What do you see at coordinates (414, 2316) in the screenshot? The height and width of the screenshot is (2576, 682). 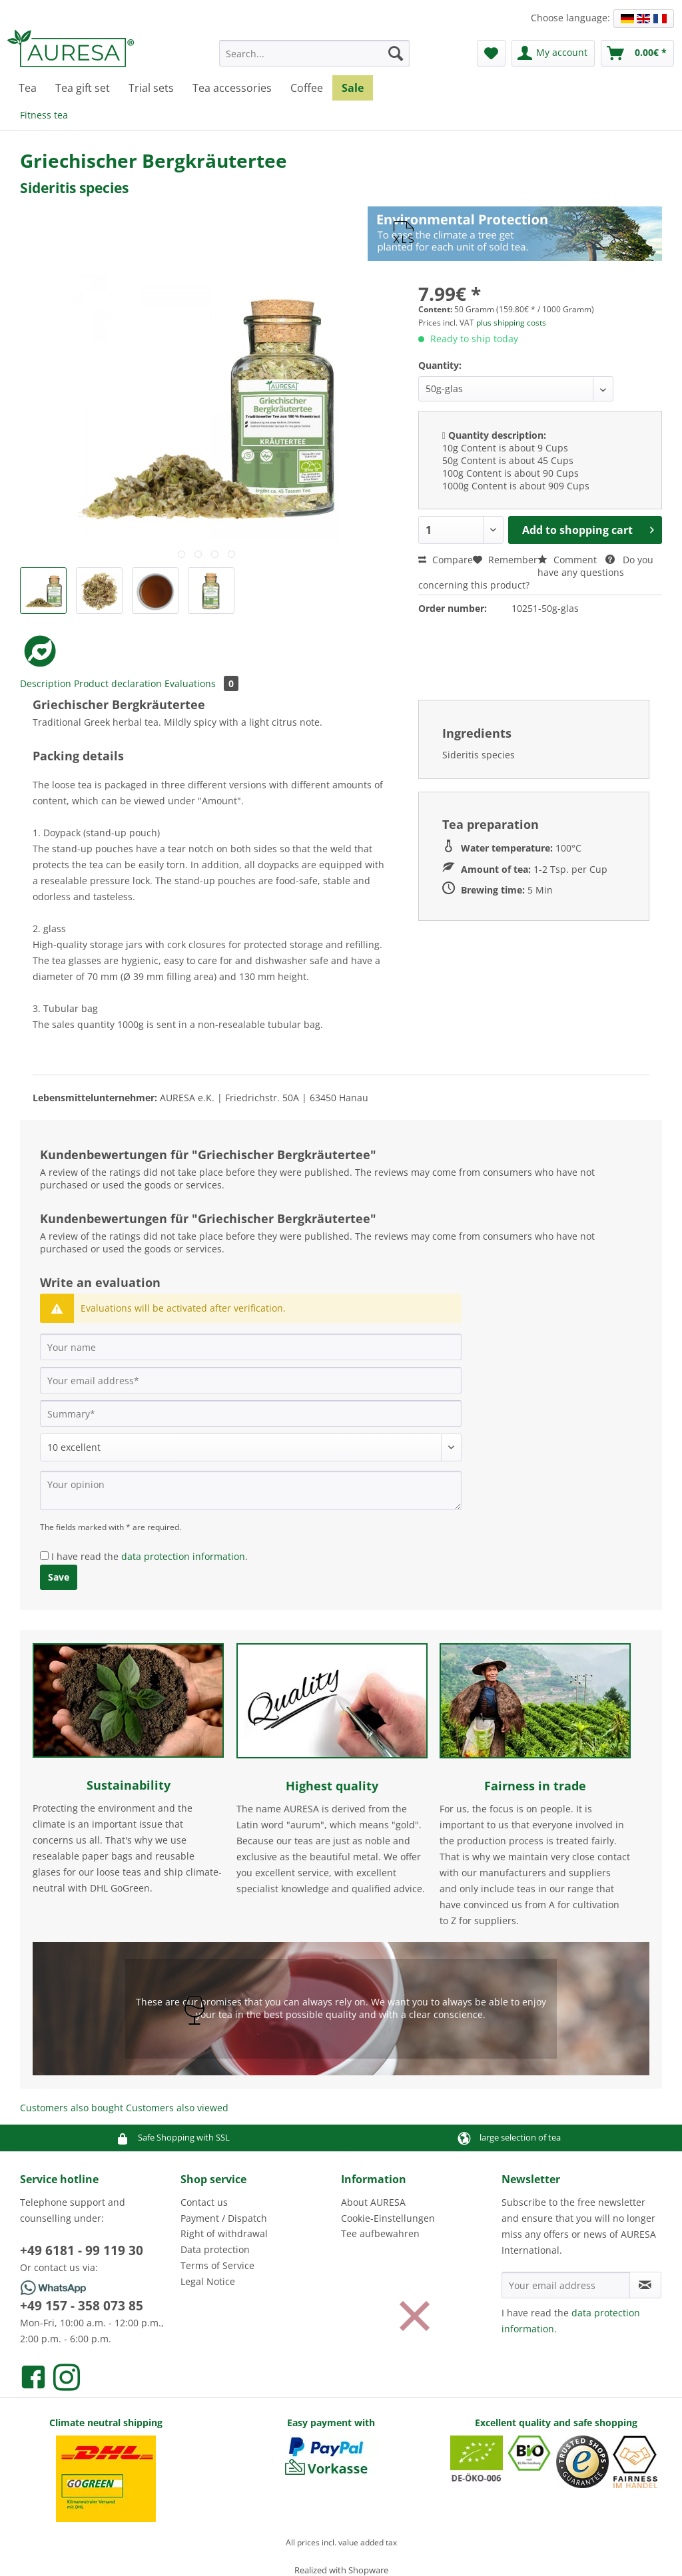 I see `close the current window or dialog` at bounding box center [414, 2316].